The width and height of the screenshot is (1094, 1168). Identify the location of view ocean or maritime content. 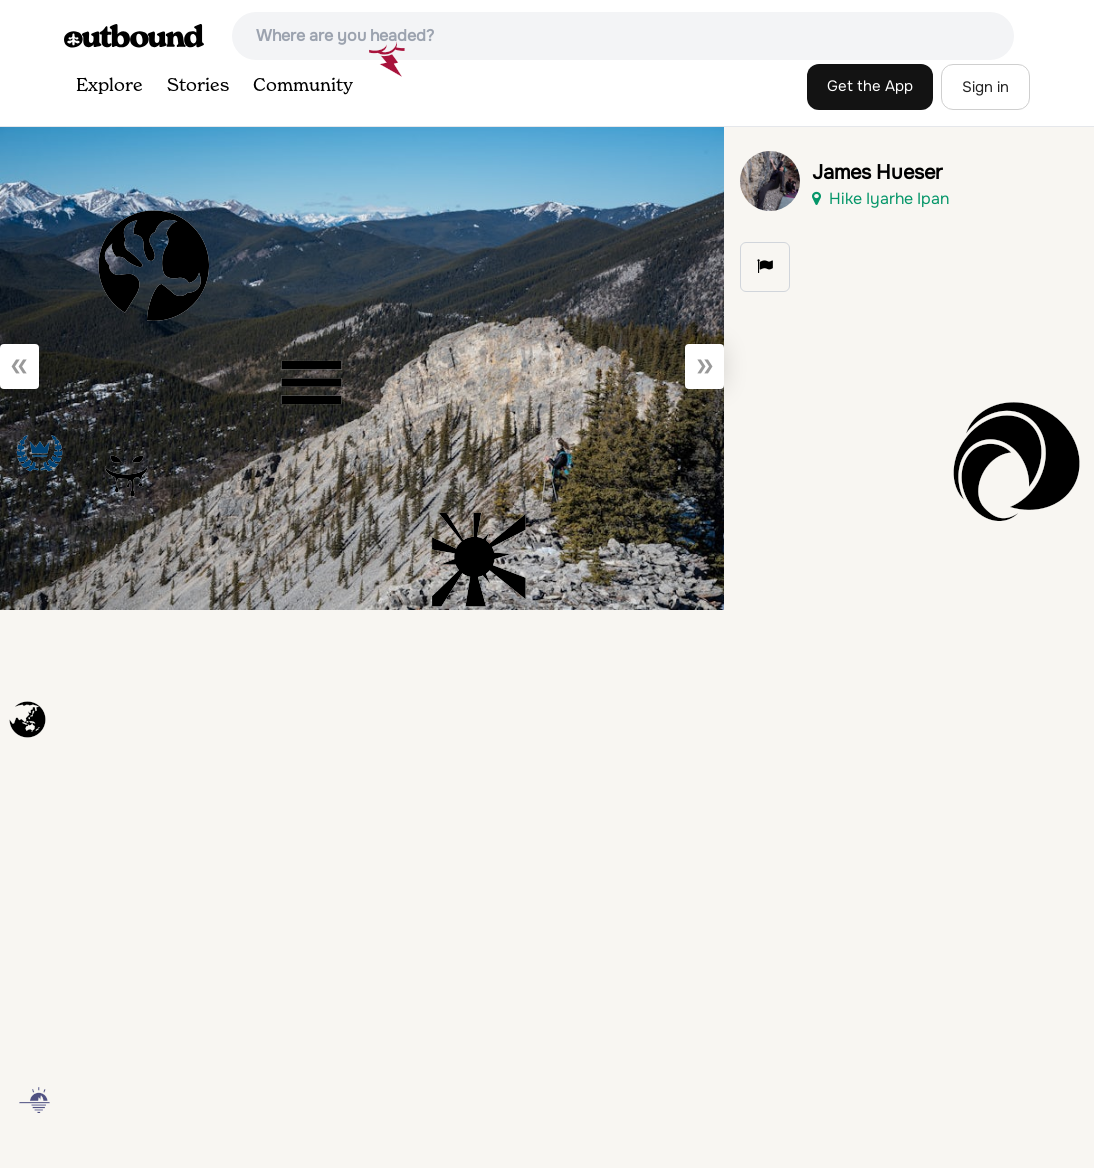
(34, 1098).